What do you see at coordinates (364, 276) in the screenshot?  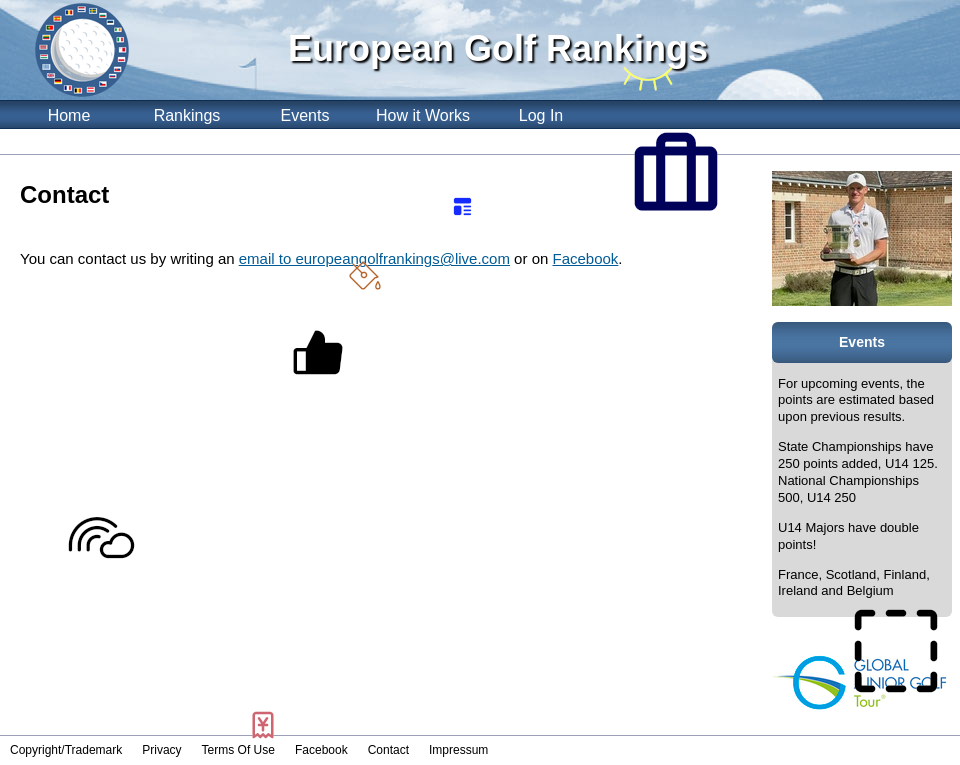 I see `fill an area with color` at bounding box center [364, 276].